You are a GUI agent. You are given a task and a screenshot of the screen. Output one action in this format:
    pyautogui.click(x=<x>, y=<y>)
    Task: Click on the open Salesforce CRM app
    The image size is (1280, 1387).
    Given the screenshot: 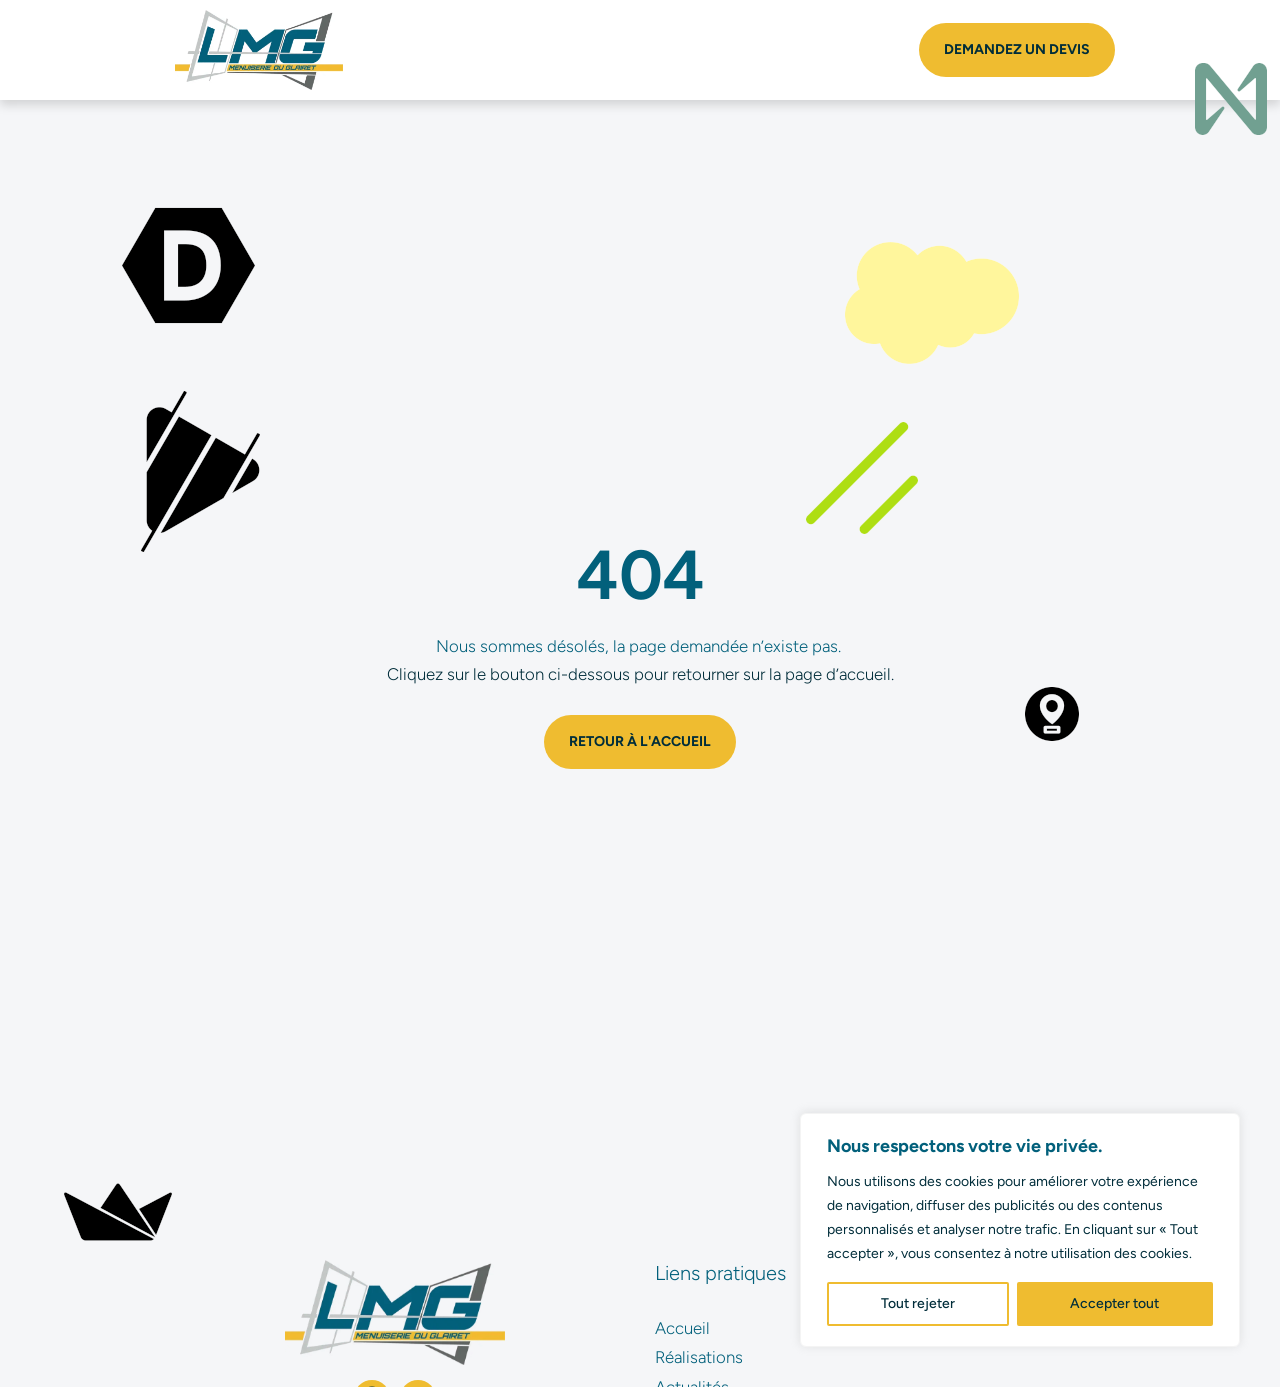 What is the action you would take?
    pyautogui.click(x=932, y=303)
    